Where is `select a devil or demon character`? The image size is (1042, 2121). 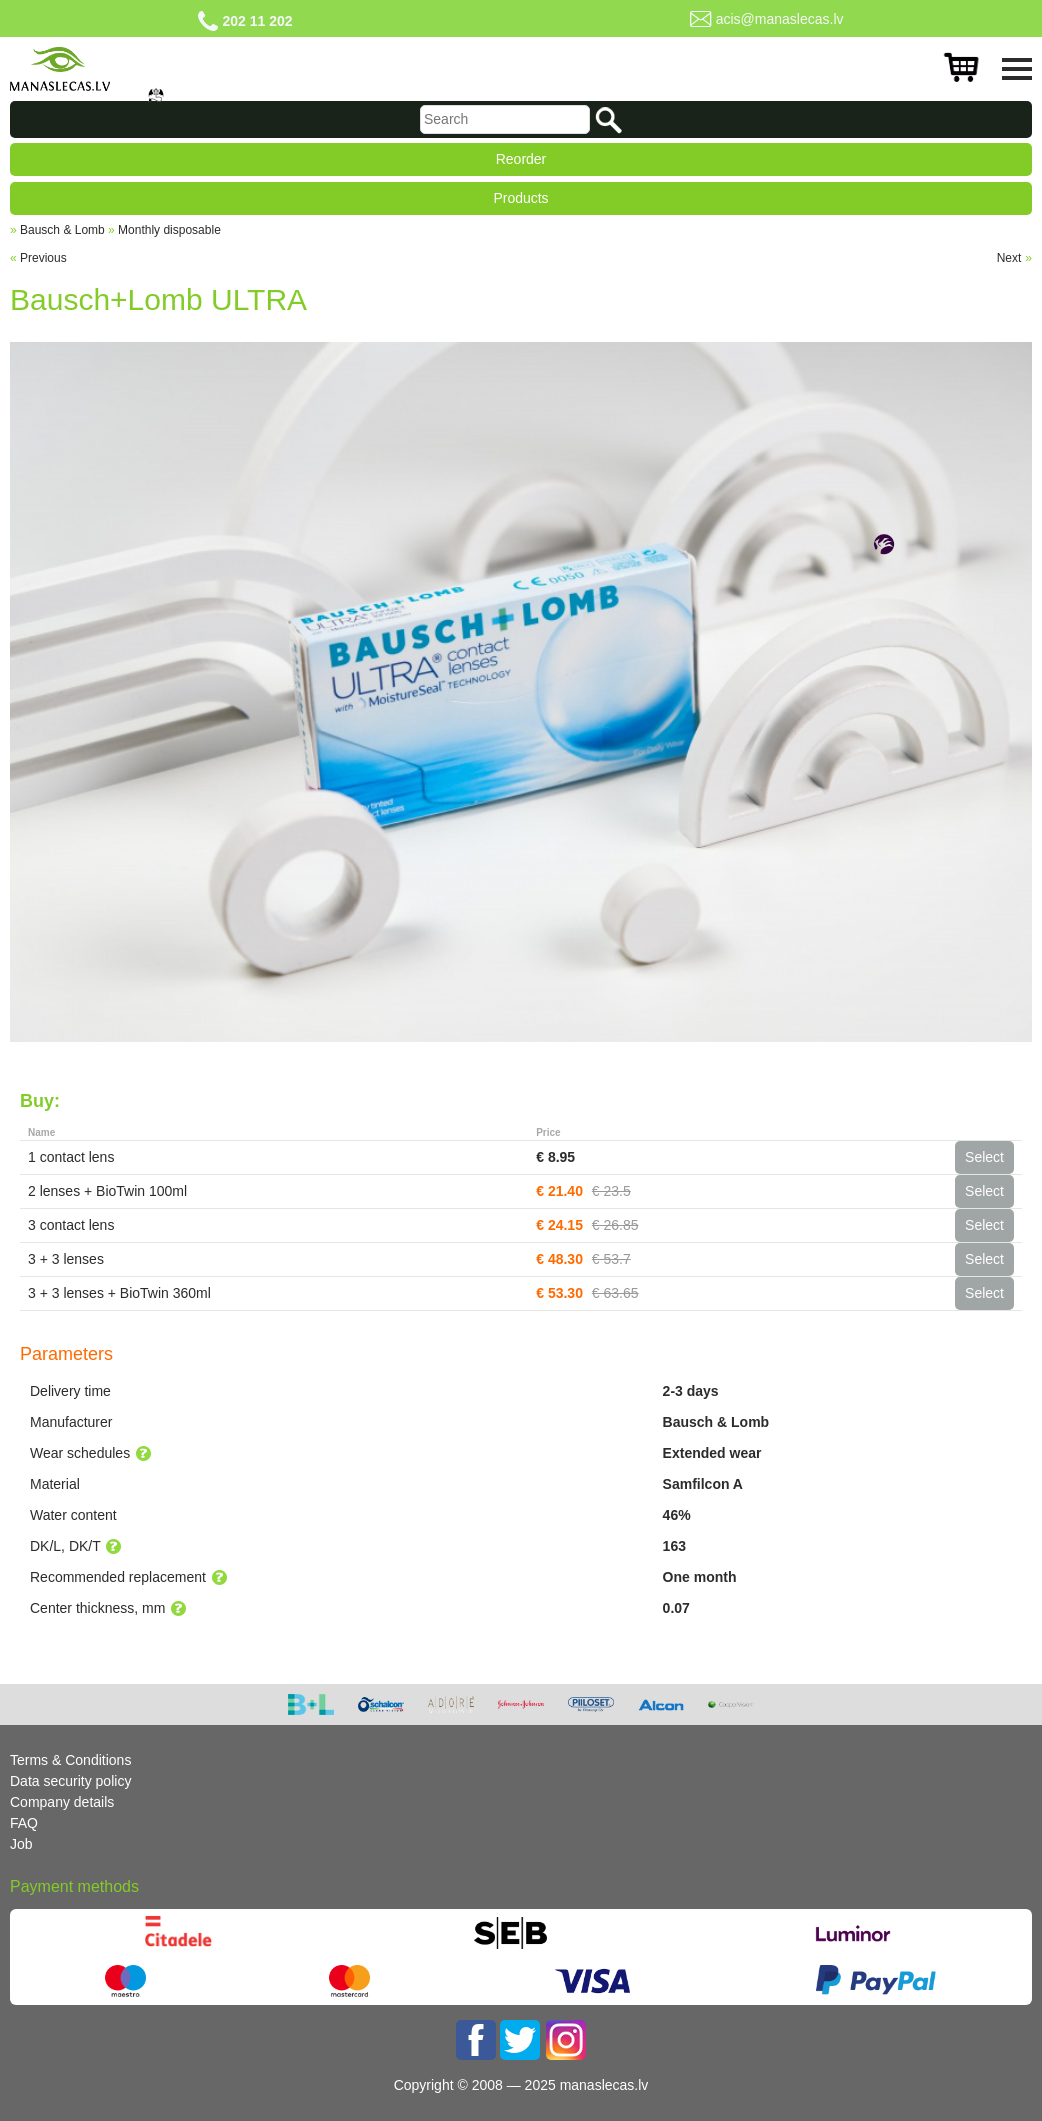 select a devil or demon character is located at coordinates (156, 95).